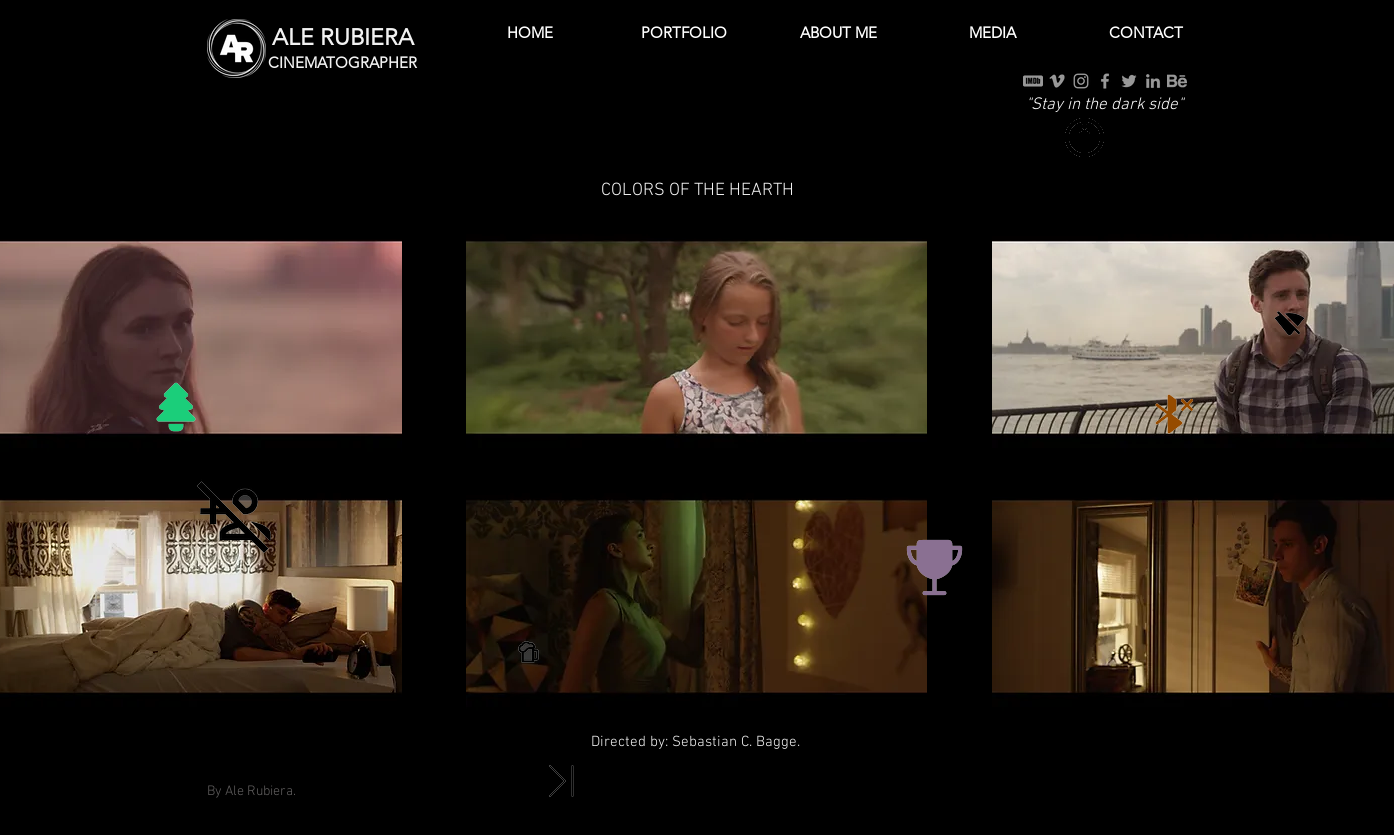  Describe the element at coordinates (934, 567) in the screenshot. I see `view achievements or awards` at that location.